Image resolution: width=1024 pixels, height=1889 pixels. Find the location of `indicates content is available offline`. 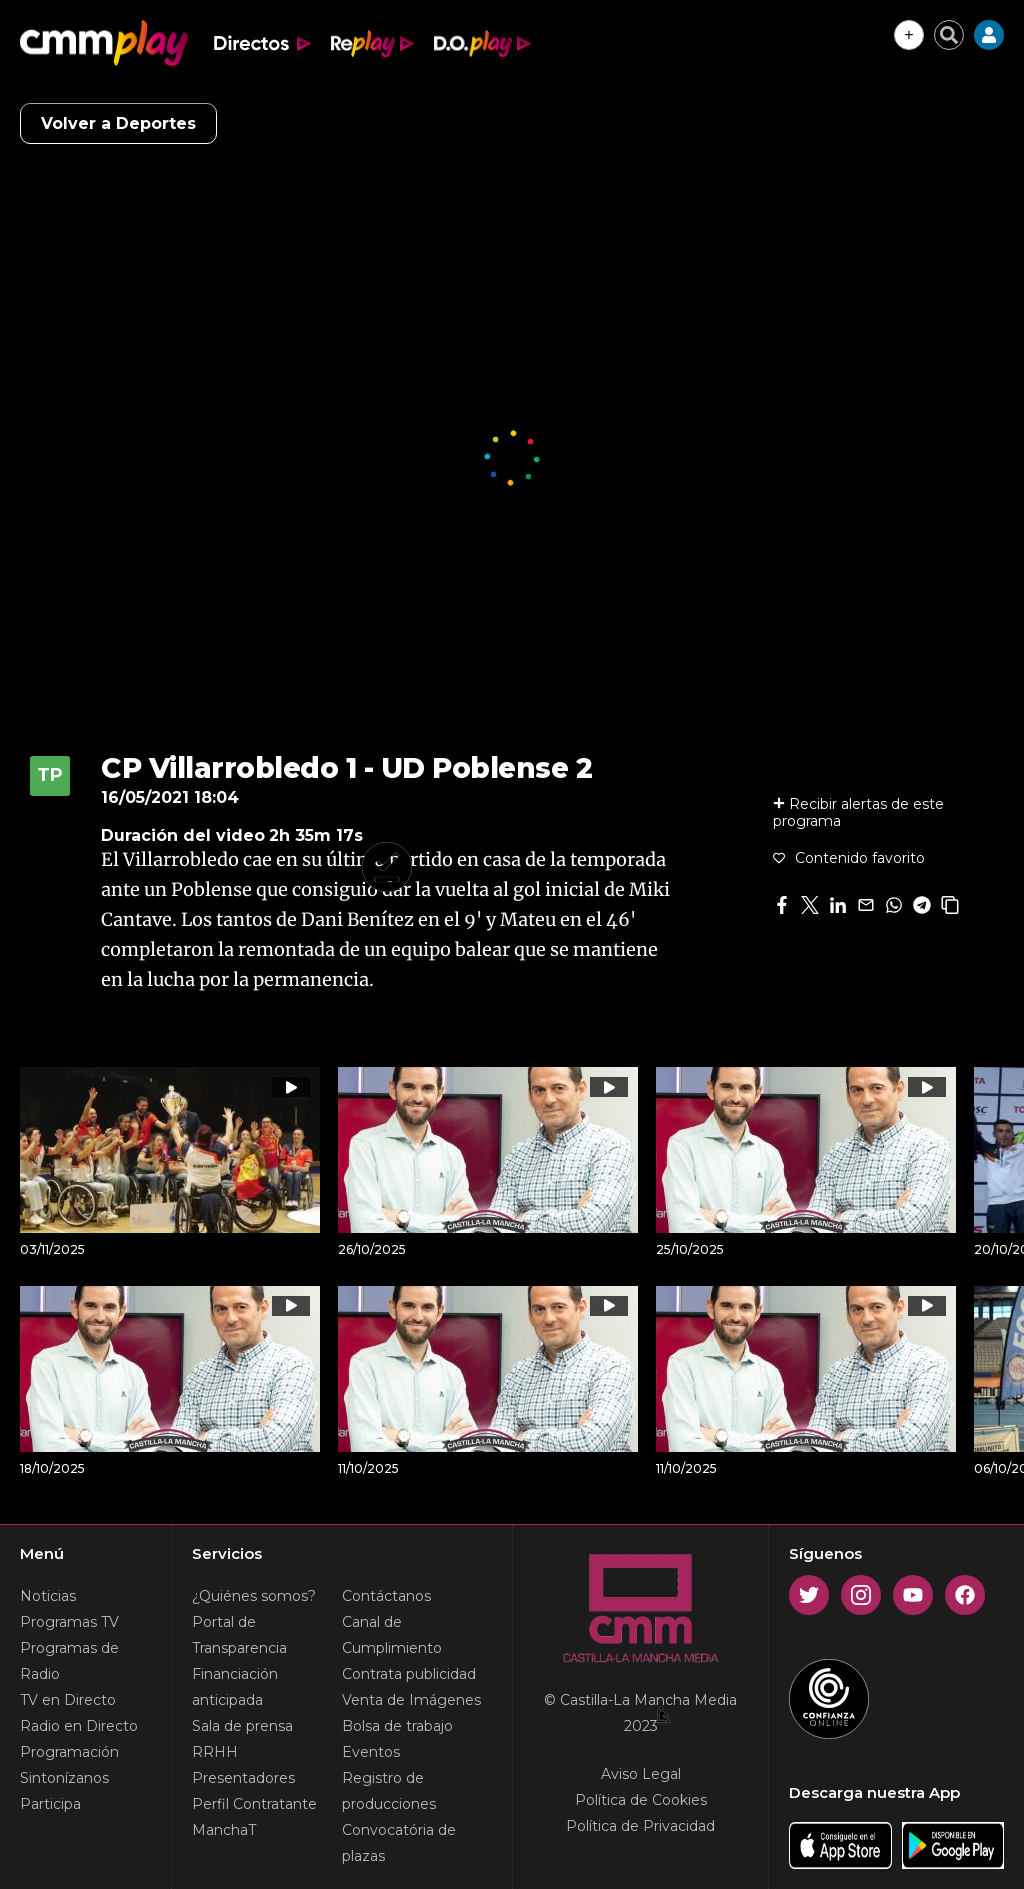

indicates content is available offline is located at coordinates (387, 867).